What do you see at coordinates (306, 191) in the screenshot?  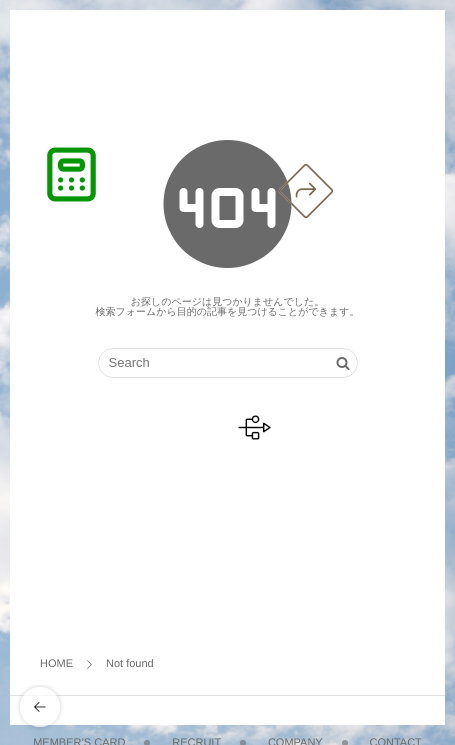 I see `indicates a turn or direction change ahead` at bounding box center [306, 191].